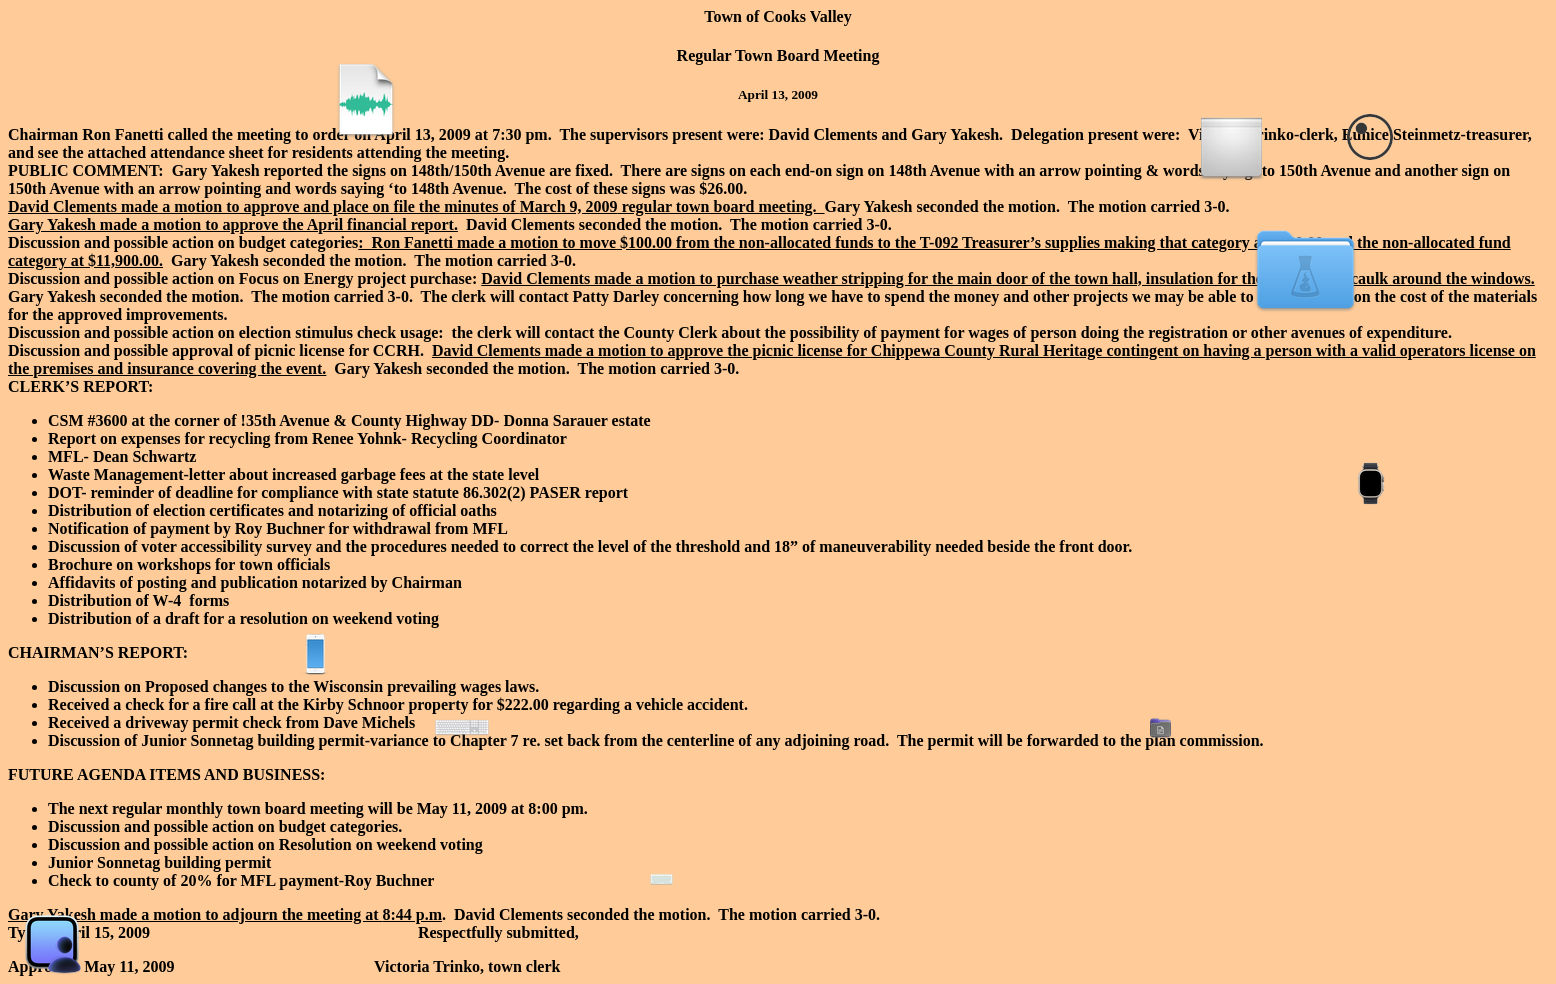 This screenshot has height=984, width=1556. What do you see at coordinates (1305, 269) in the screenshot?
I see `open the Antidote application folder` at bounding box center [1305, 269].